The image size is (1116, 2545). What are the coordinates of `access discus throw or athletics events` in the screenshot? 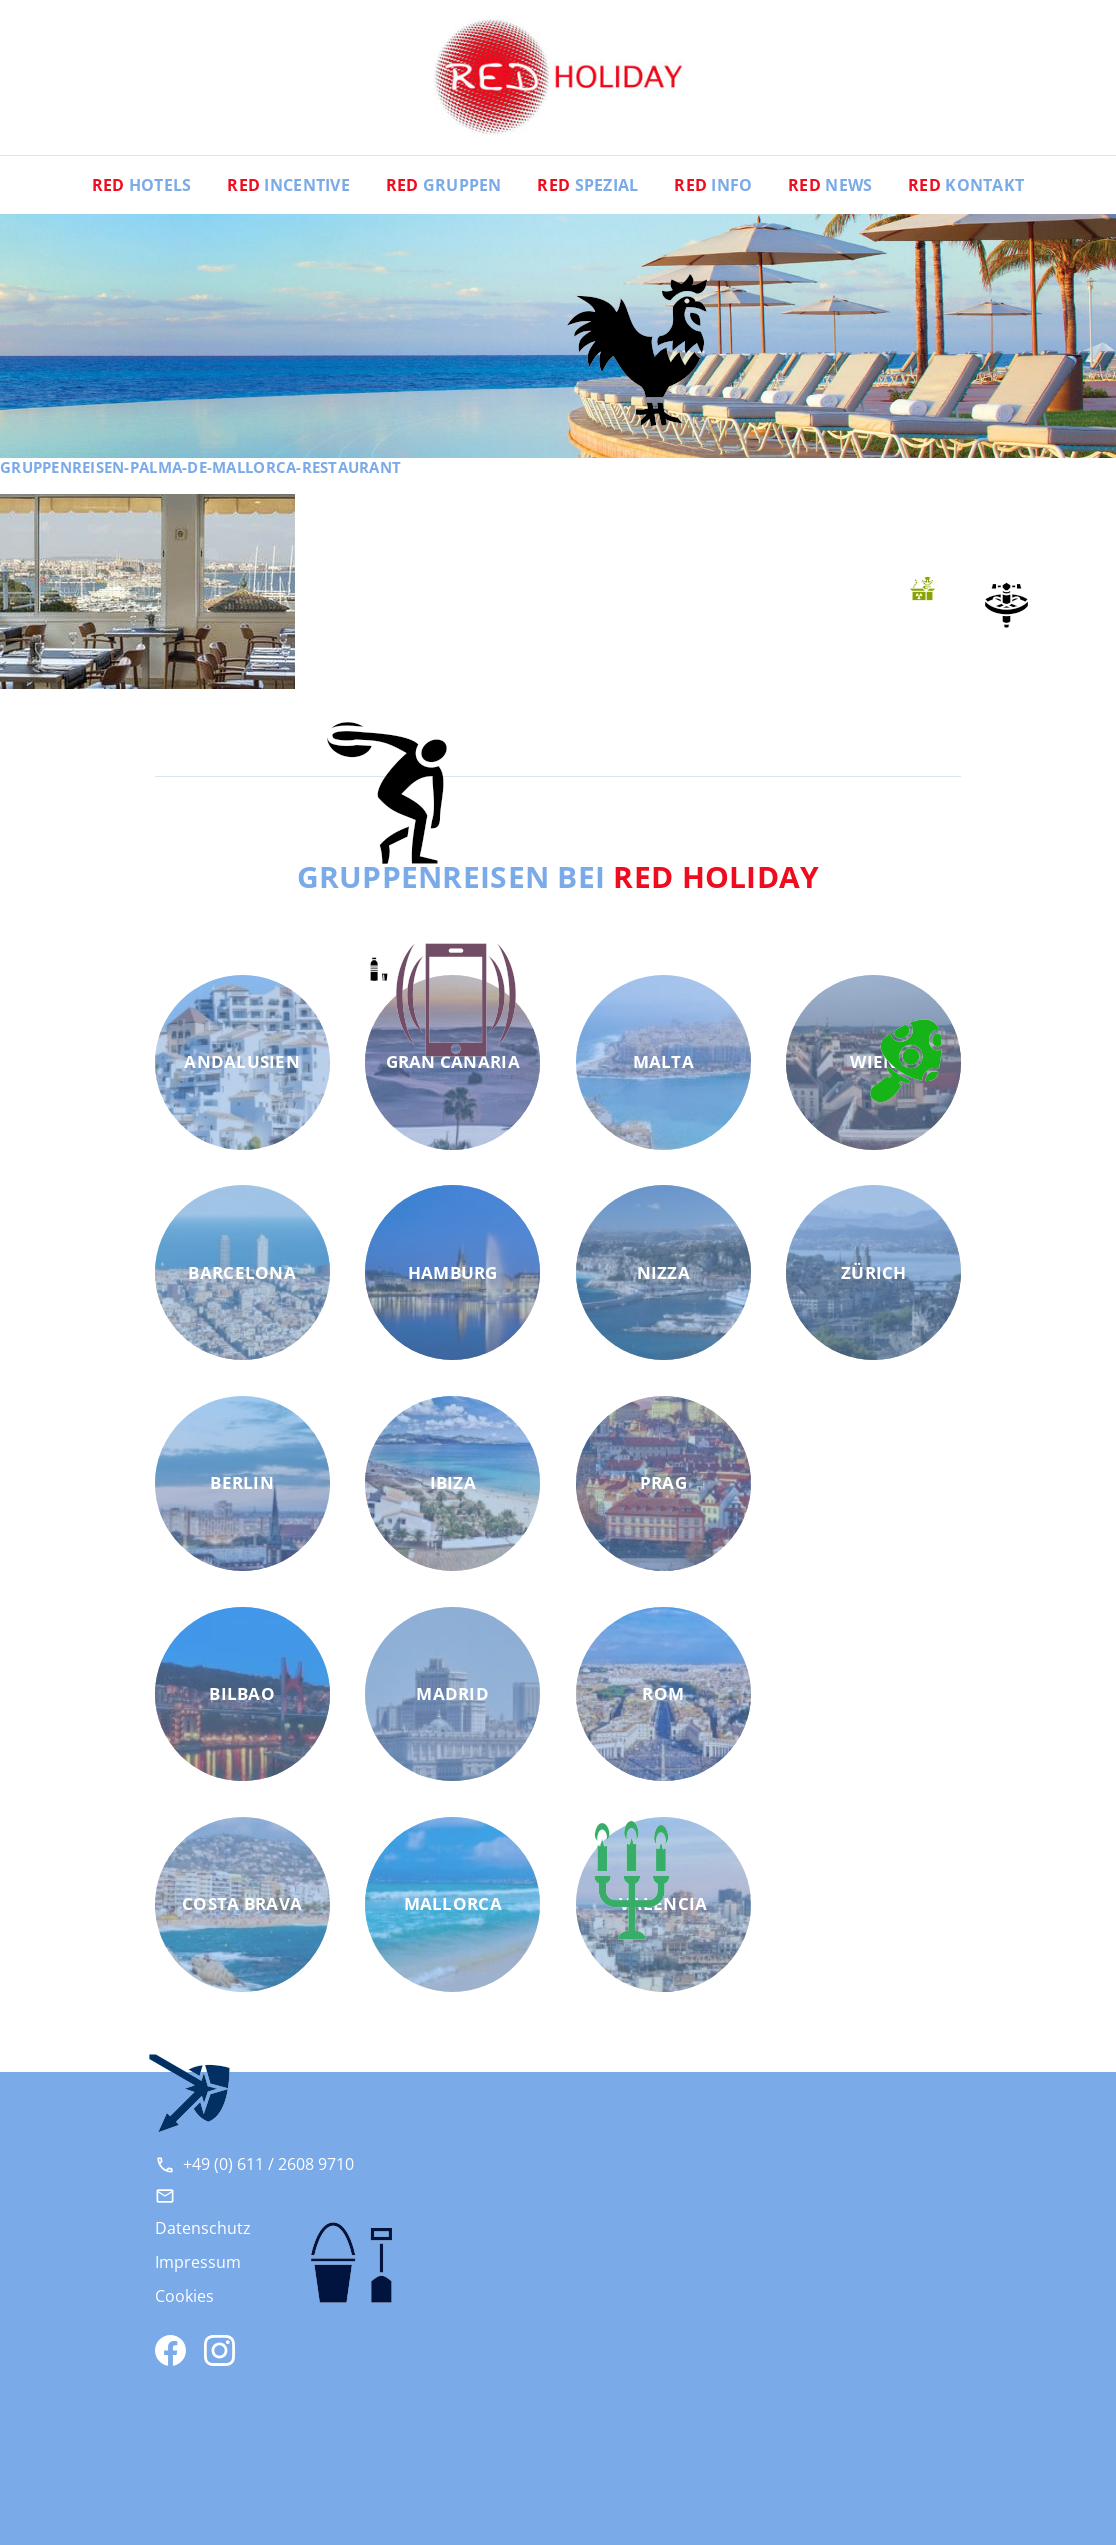 It's located at (387, 793).